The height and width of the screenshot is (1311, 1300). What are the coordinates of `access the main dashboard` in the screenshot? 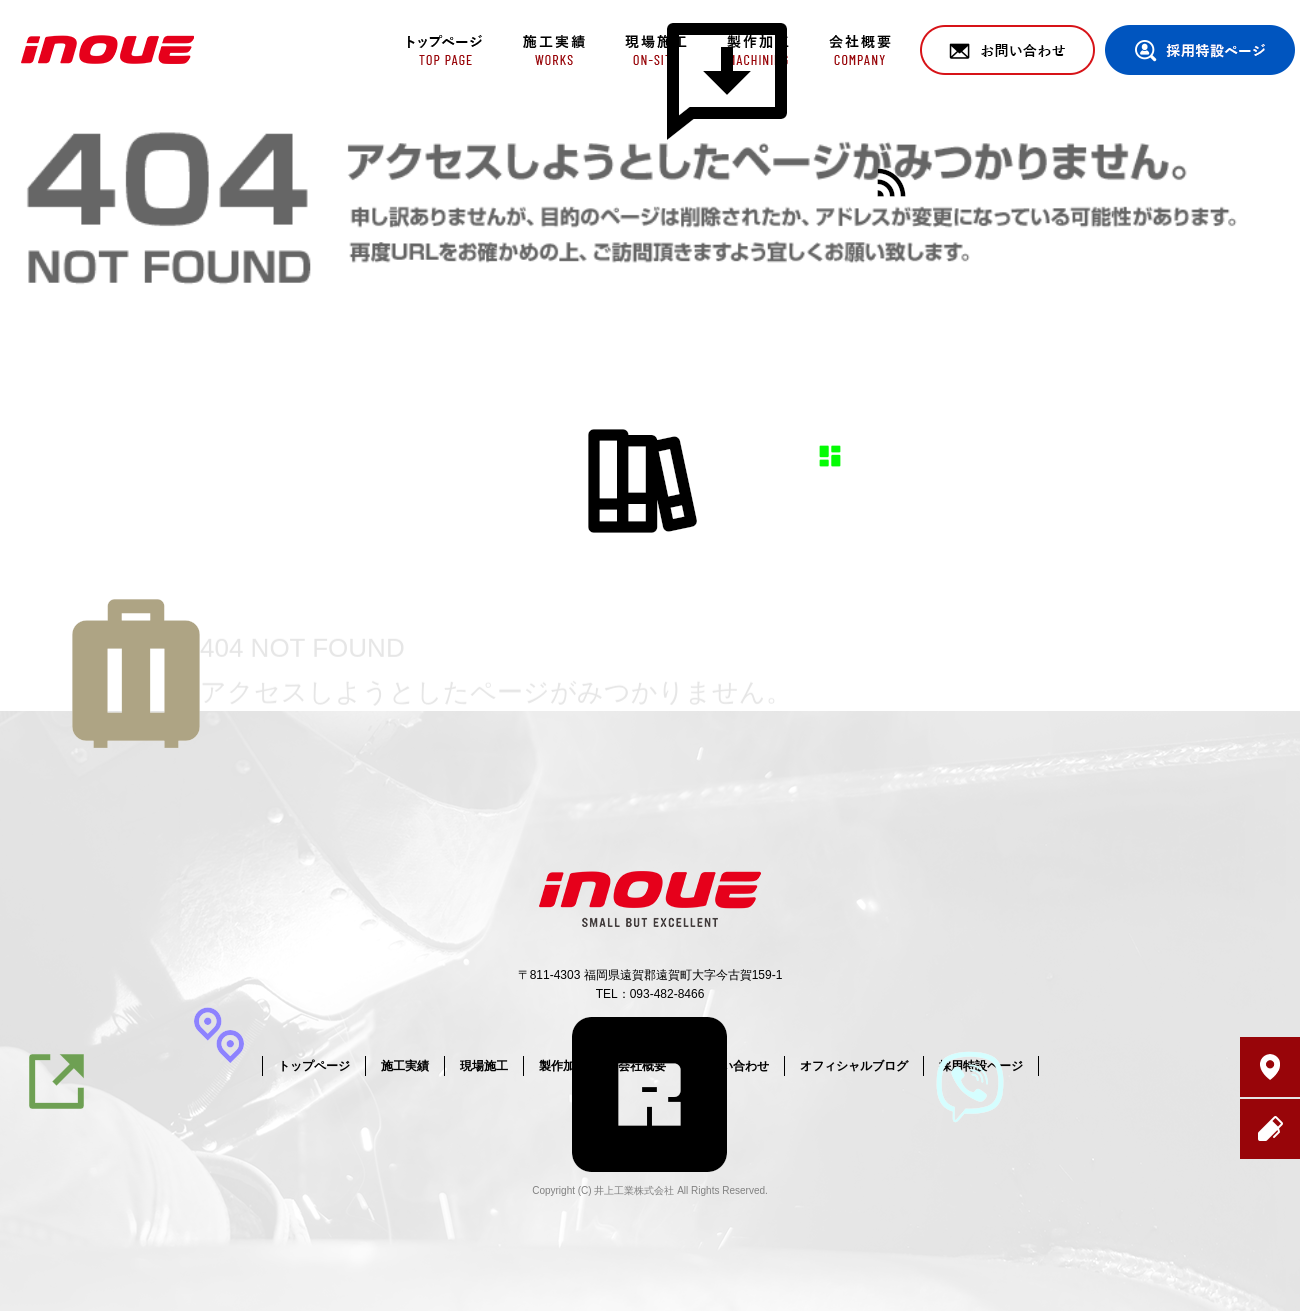 It's located at (830, 456).